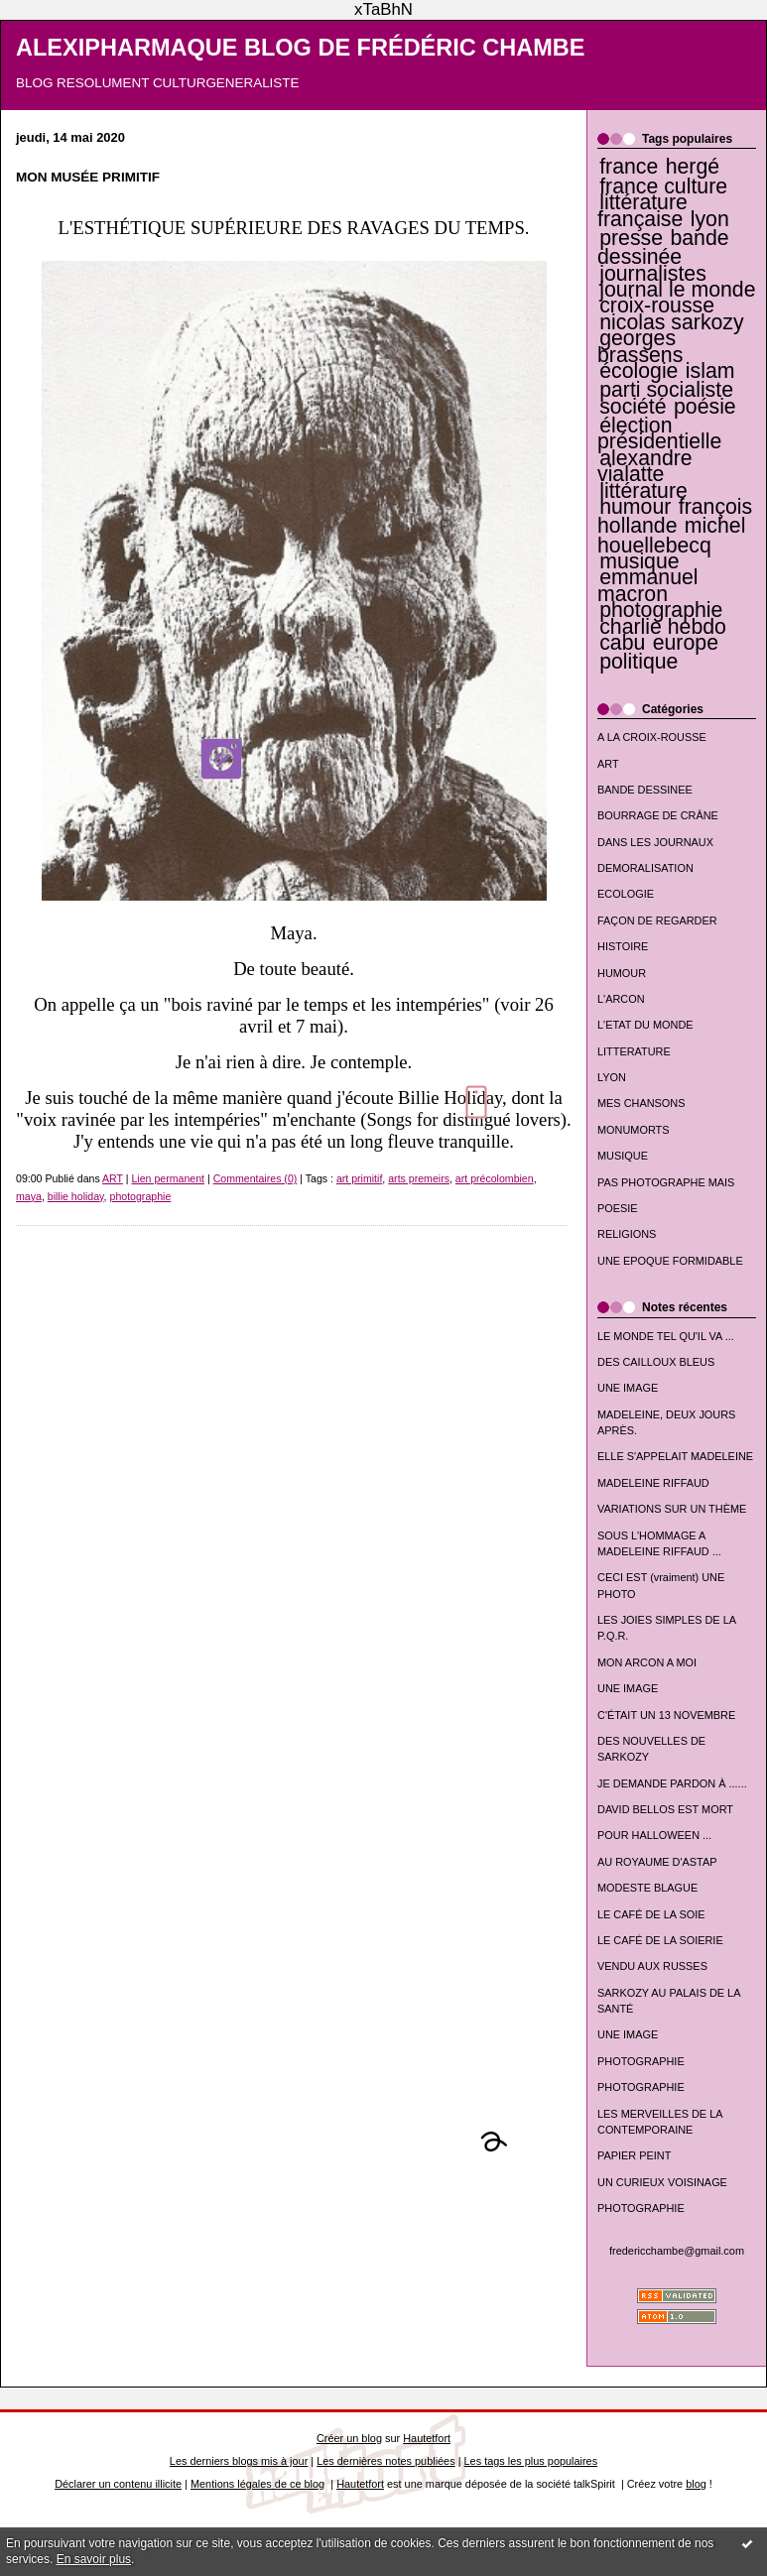 The width and height of the screenshot is (767, 2576). I want to click on freehand drawing or sketch tool, so click(493, 2142).